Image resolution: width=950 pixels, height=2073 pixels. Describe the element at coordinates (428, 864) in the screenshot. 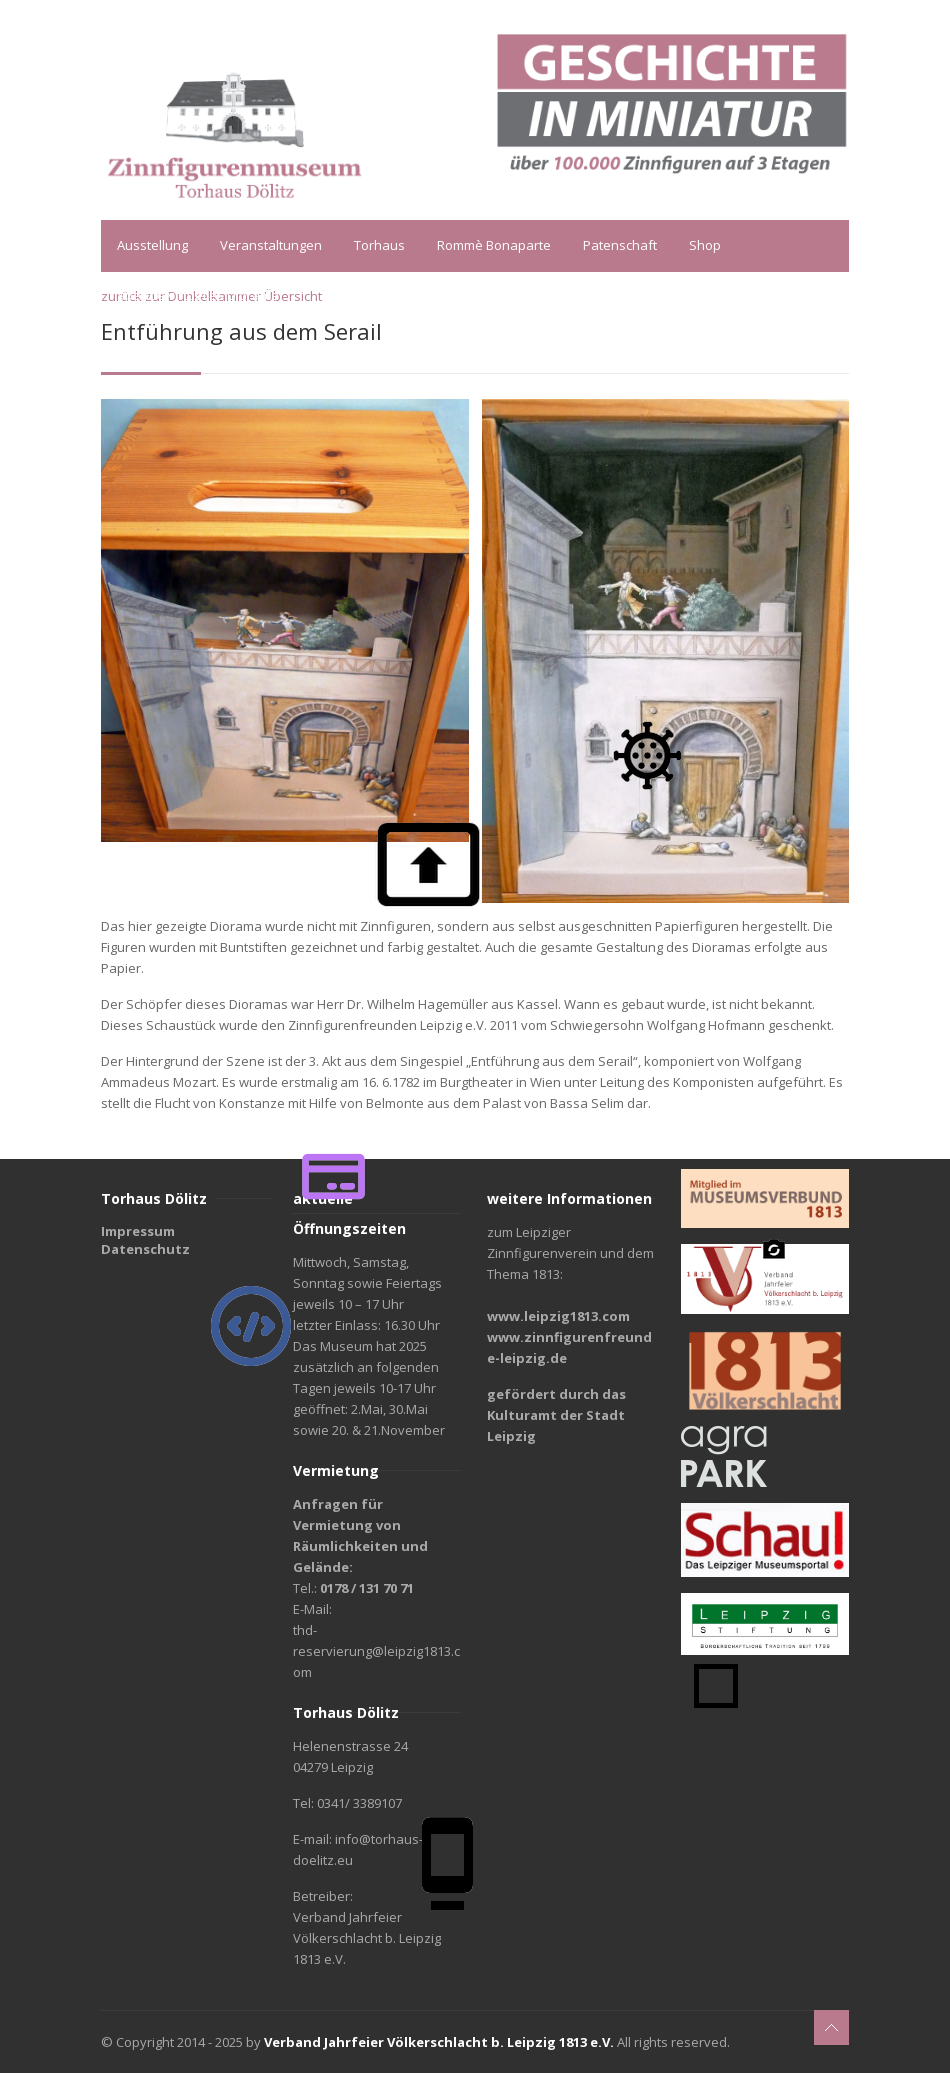

I see `start screen sharing or presentation mode` at that location.